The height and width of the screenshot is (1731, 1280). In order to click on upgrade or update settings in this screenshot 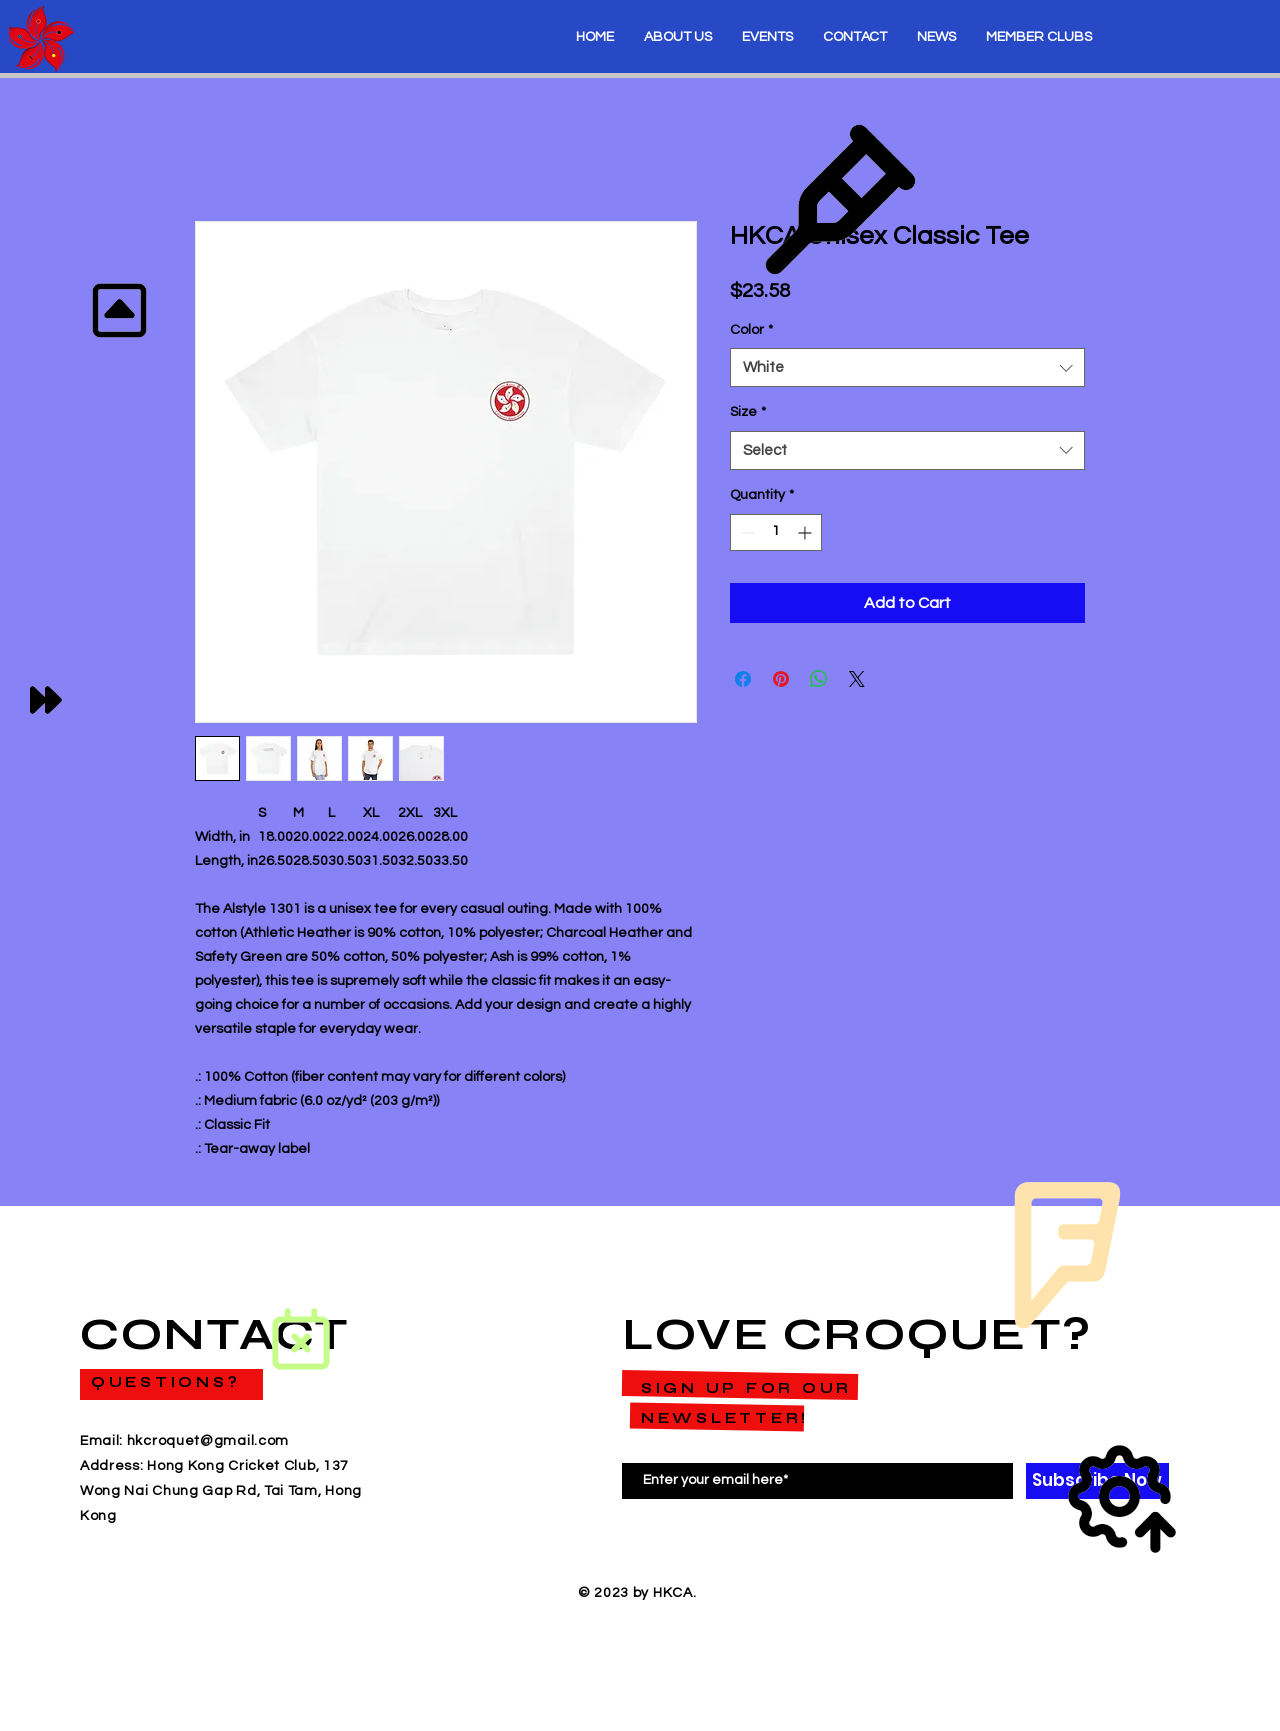, I will do `click(1119, 1496)`.